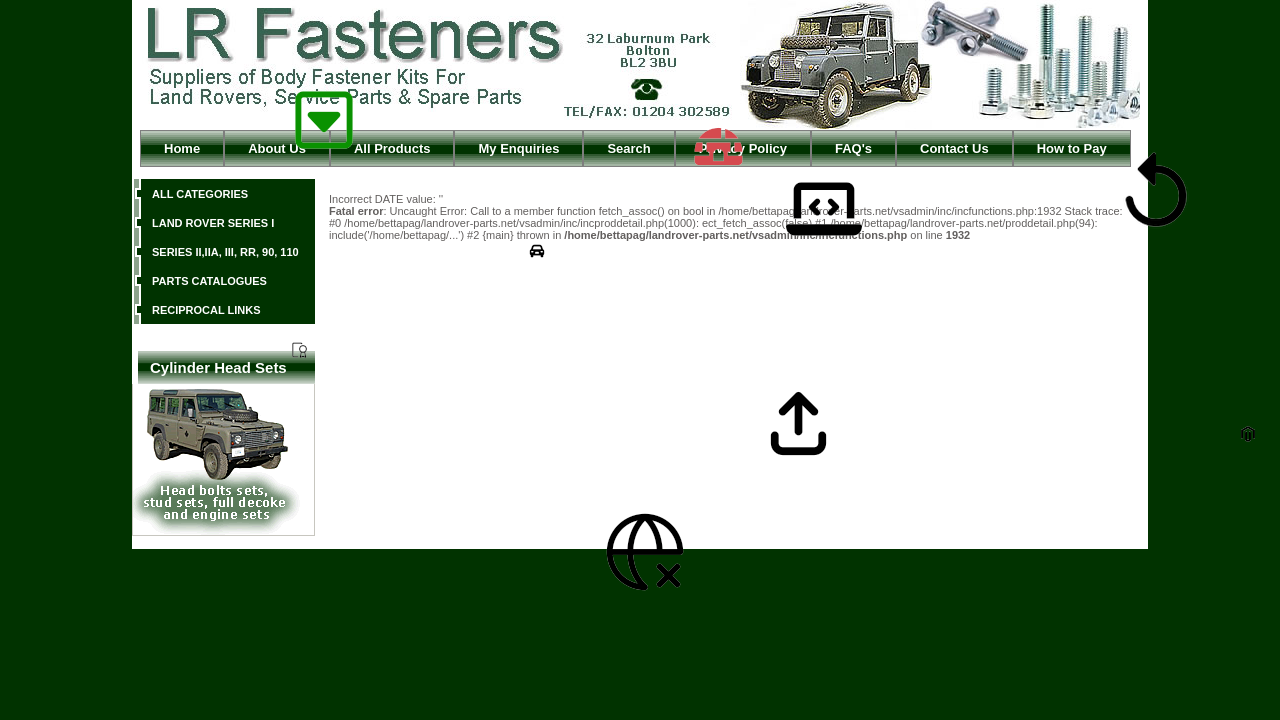 This screenshot has height=720, width=1280. What do you see at coordinates (299, 350) in the screenshot?
I see `view certified or verified document` at bounding box center [299, 350].